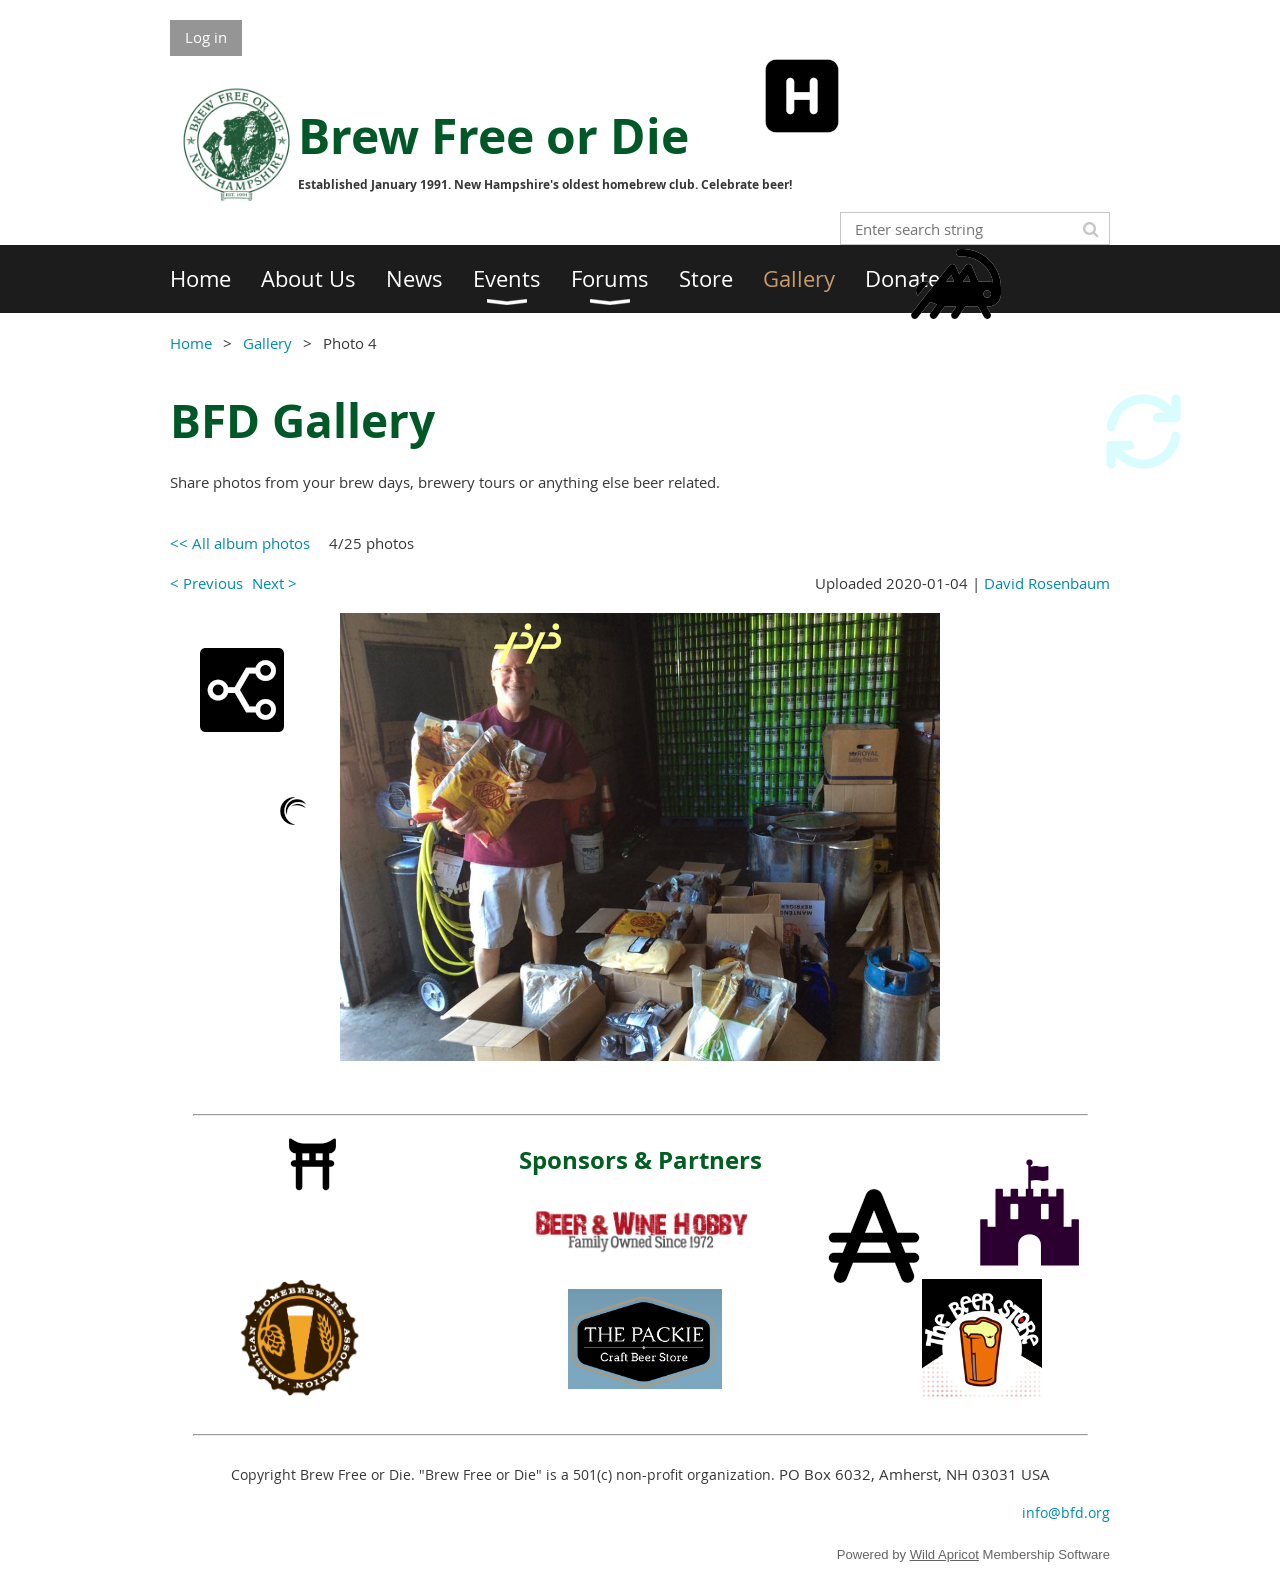  Describe the element at coordinates (956, 284) in the screenshot. I see `indicates pest or insect-related content` at that location.